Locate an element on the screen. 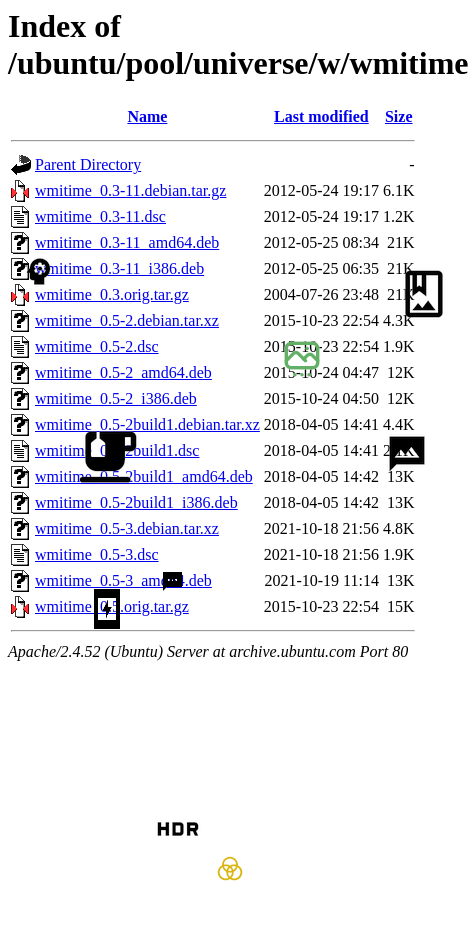 The image size is (469, 939). access mental health or psychology features is located at coordinates (38, 271).